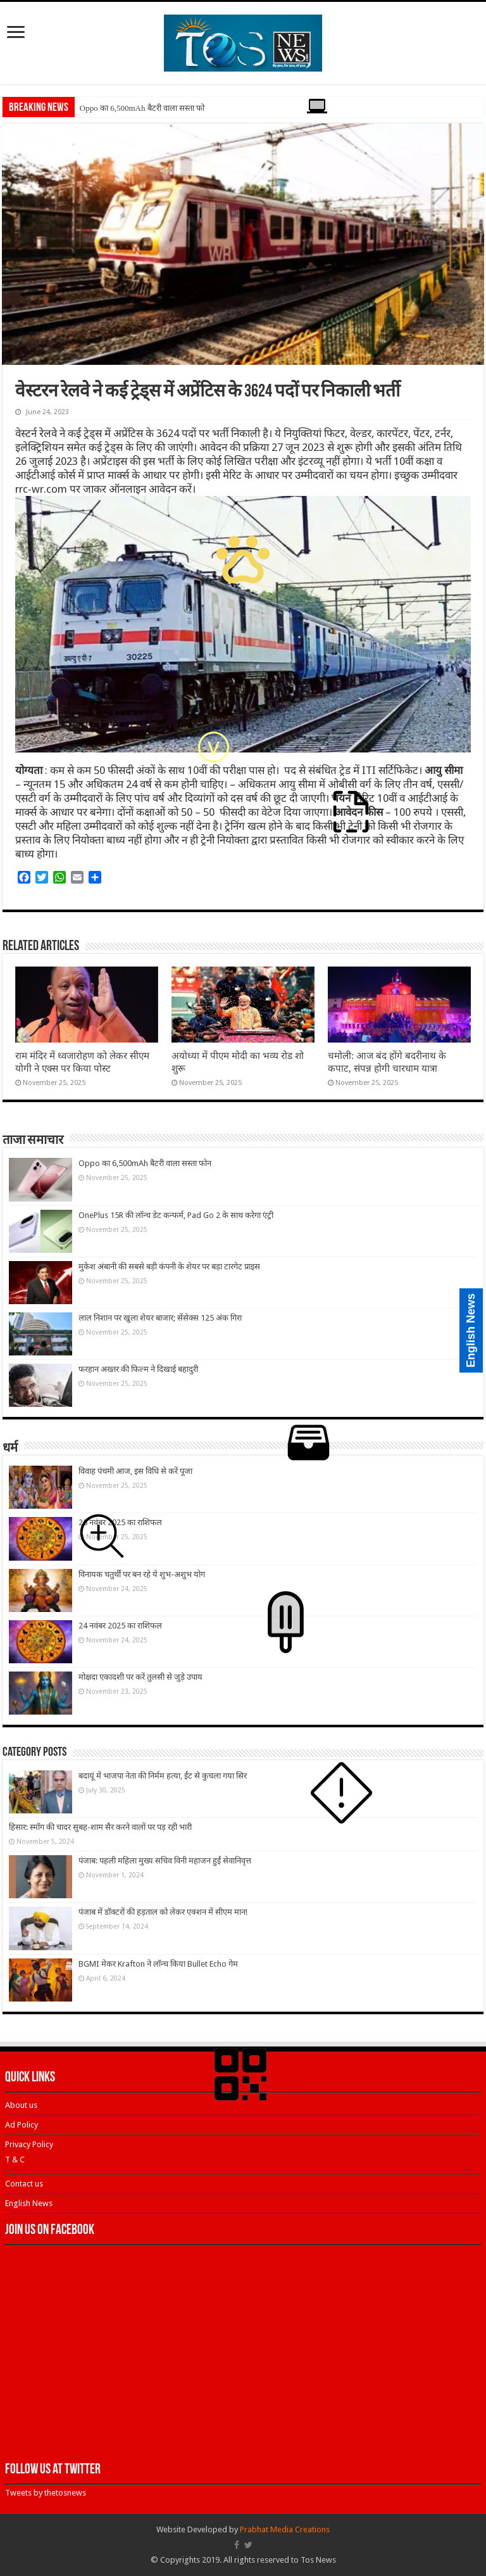  I want to click on scan or generate a QR code, so click(240, 2074).